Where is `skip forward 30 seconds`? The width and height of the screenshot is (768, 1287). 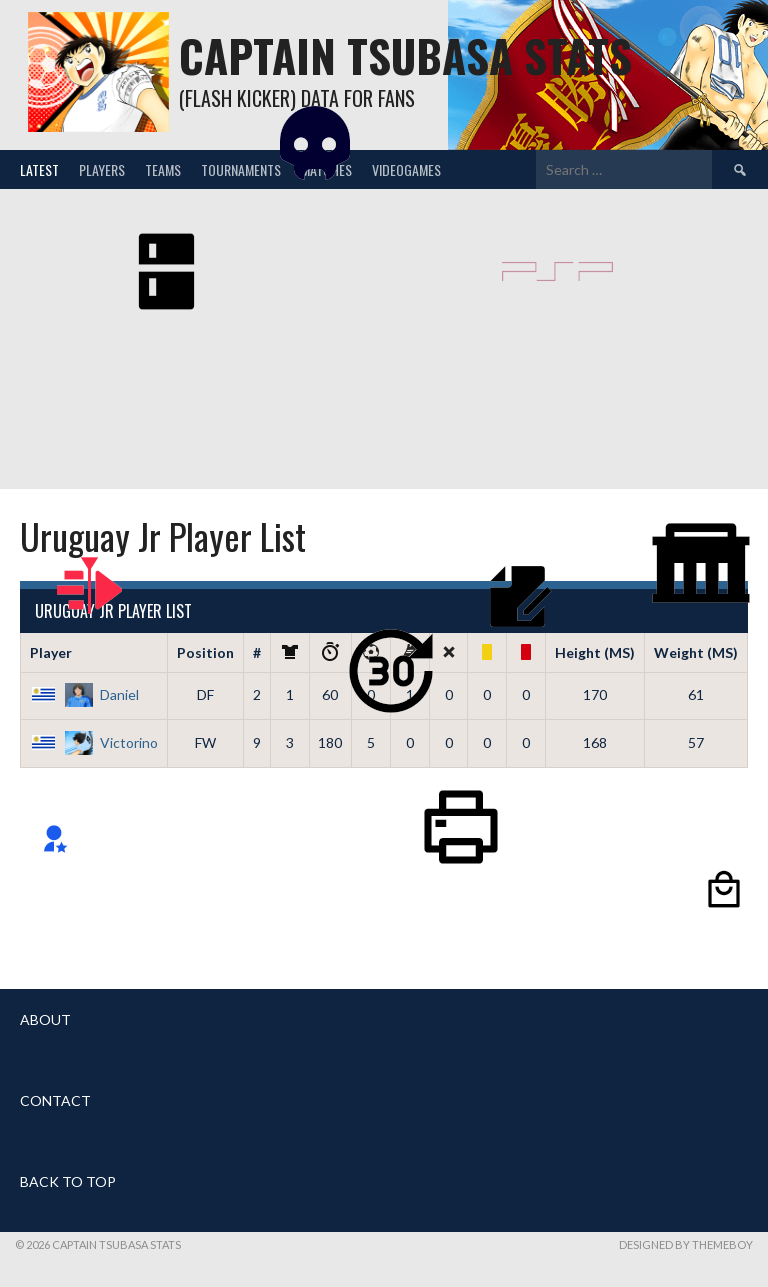 skip forward 30 seconds is located at coordinates (391, 671).